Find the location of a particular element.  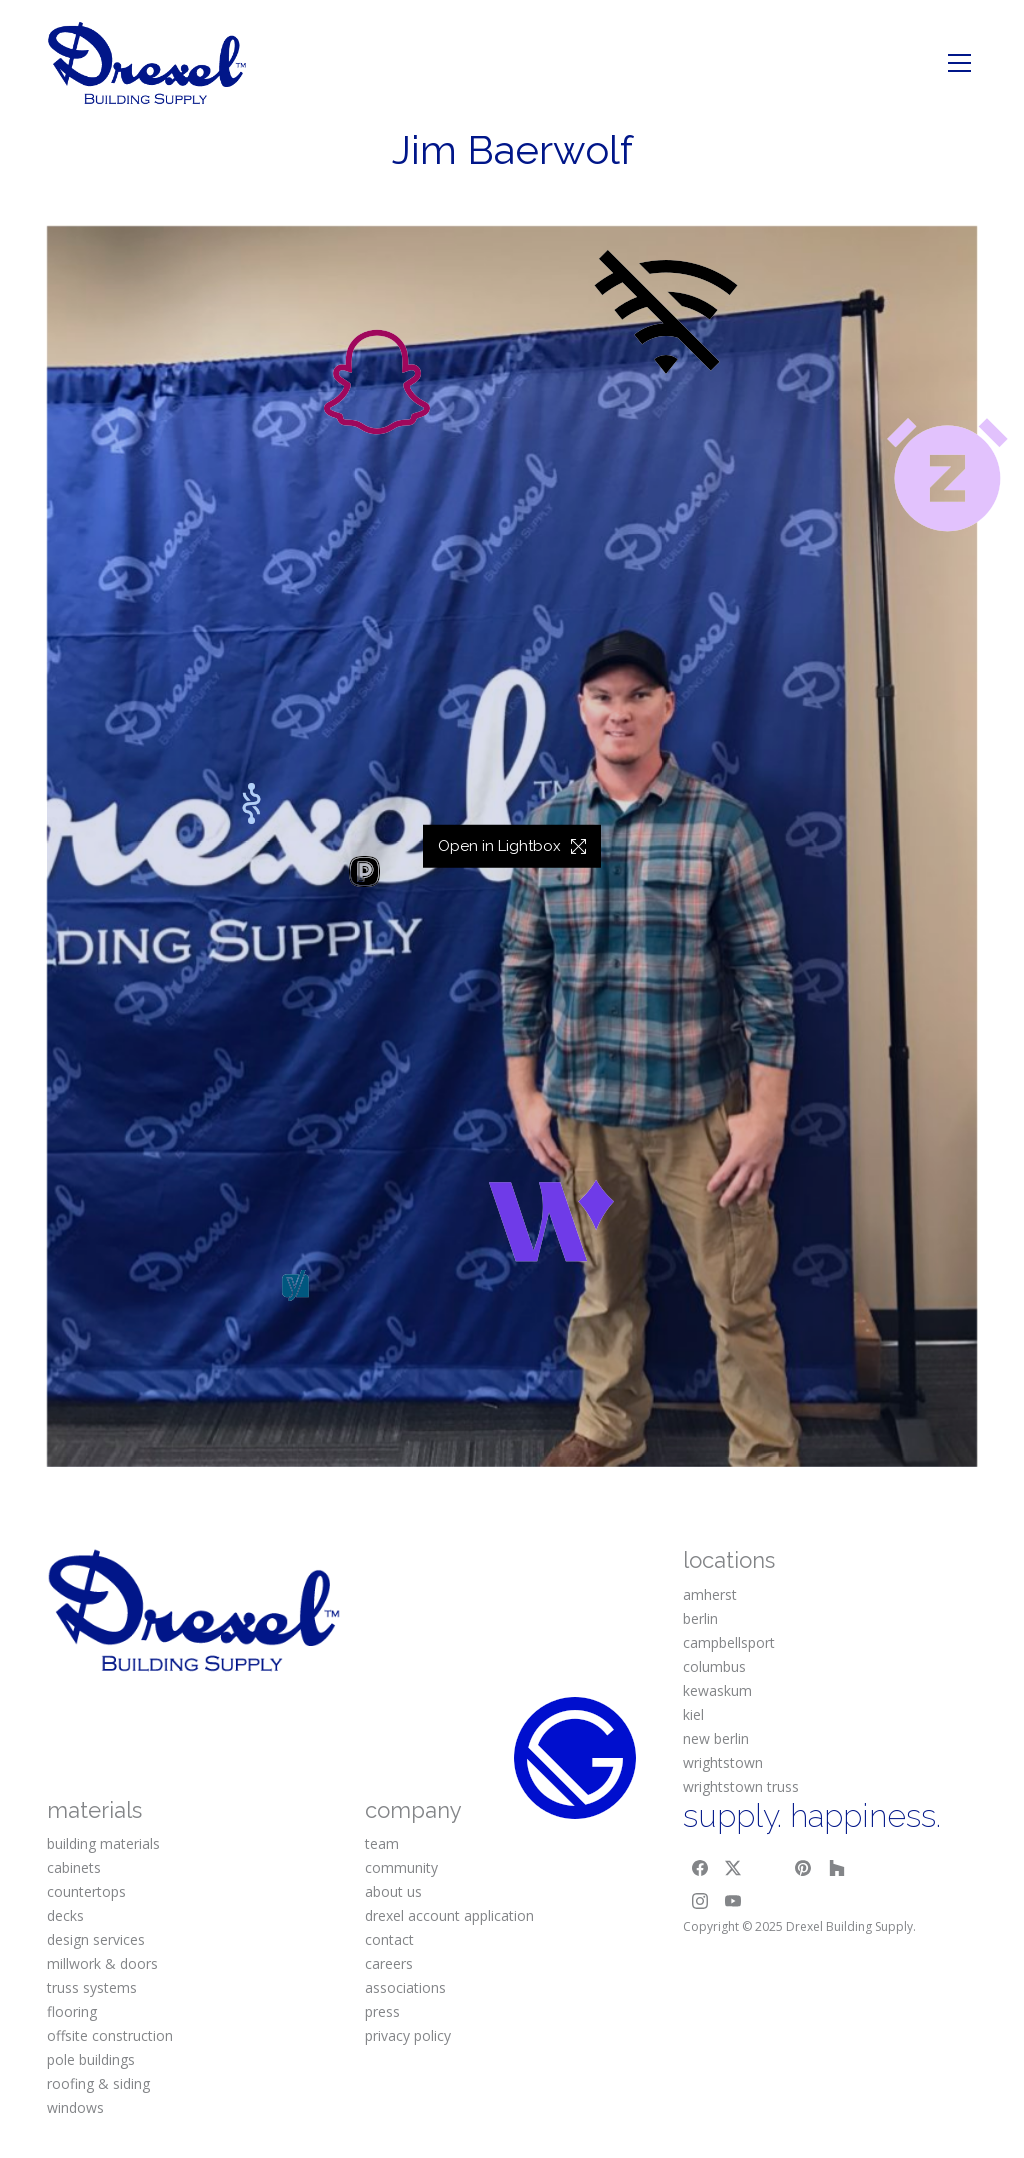

indicates no wifi connection available is located at coordinates (666, 317).